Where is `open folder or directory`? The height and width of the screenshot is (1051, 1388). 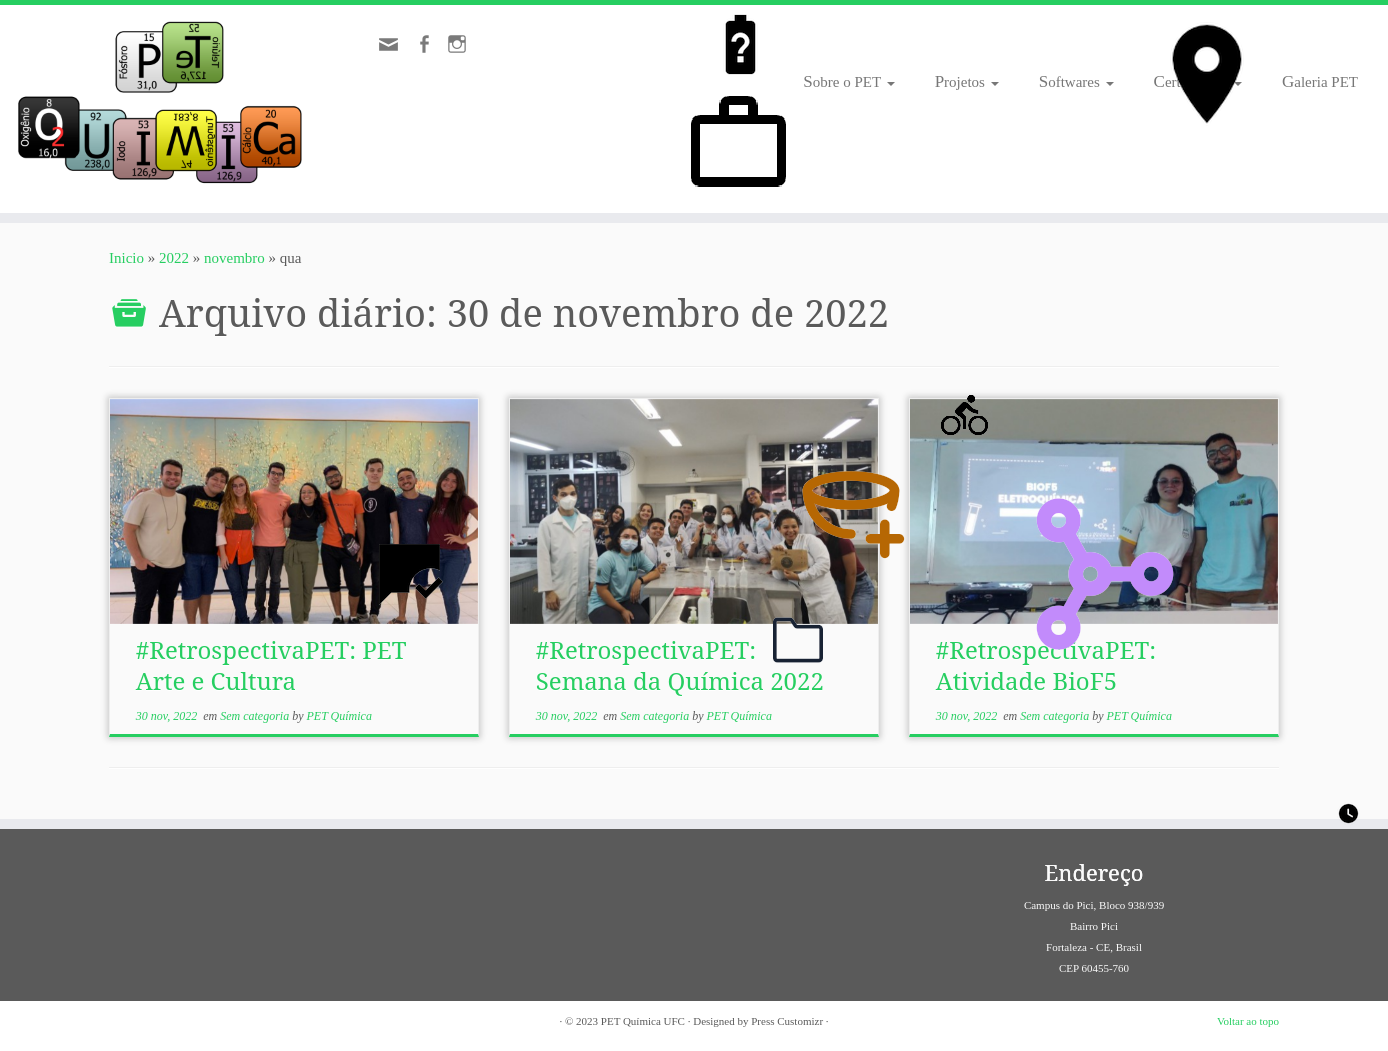 open folder or directory is located at coordinates (798, 640).